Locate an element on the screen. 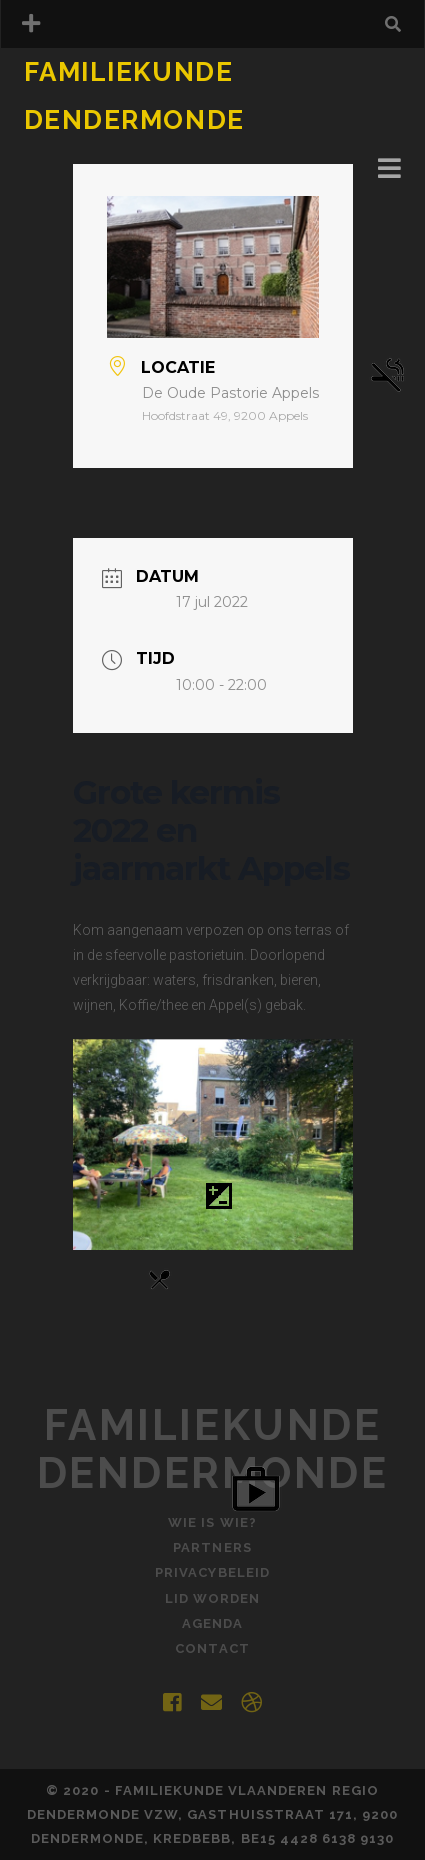 The width and height of the screenshot is (425, 1860). adjust camera ISO sensitivity settings is located at coordinates (219, 1196).